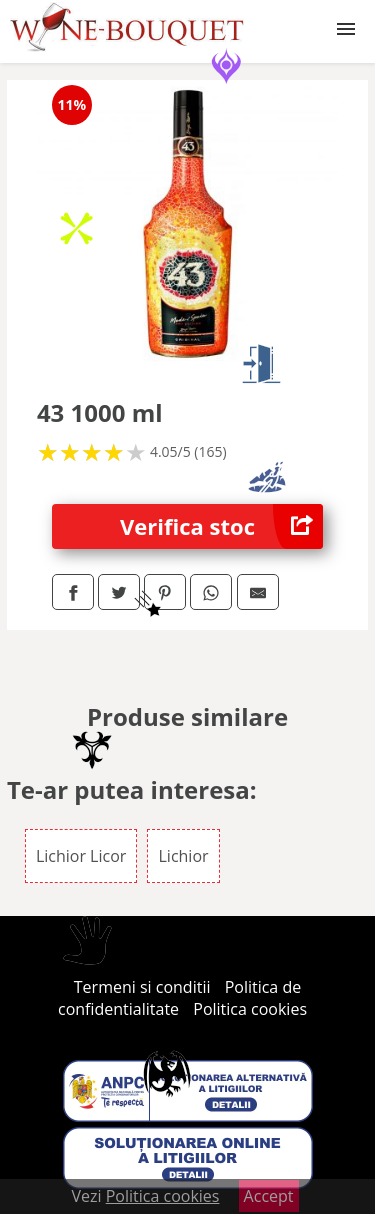 Image resolution: width=375 pixels, height=1214 pixels. Describe the element at coordinates (267, 477) in the screenshot. I see `dig or excavate in a game` at that location.